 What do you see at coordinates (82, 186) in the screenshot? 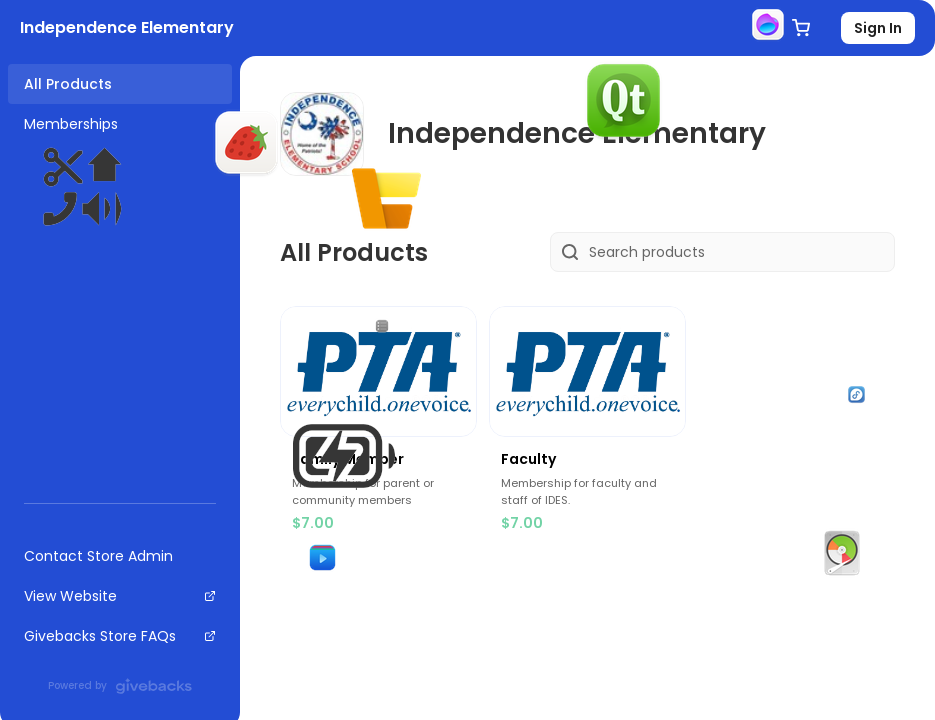
I see `open GTK icon browser application` at bounding box center [82, 186].